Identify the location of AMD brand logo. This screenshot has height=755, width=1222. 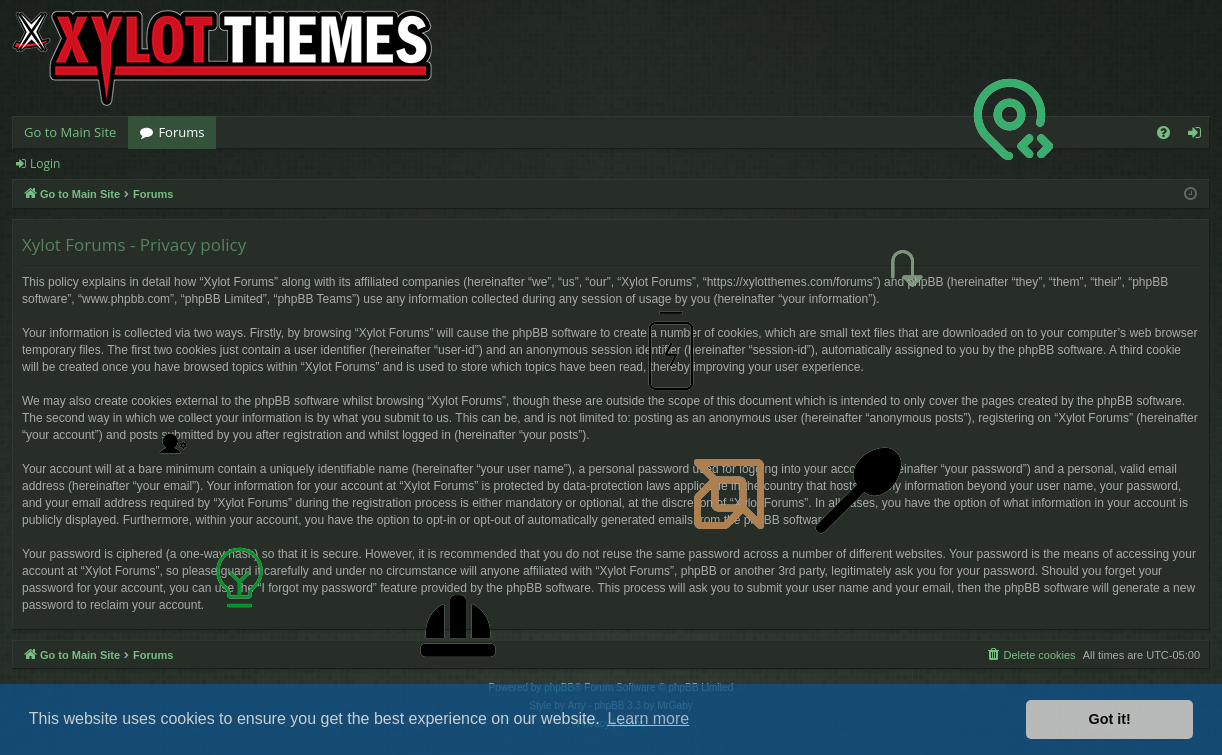
(729, 494).